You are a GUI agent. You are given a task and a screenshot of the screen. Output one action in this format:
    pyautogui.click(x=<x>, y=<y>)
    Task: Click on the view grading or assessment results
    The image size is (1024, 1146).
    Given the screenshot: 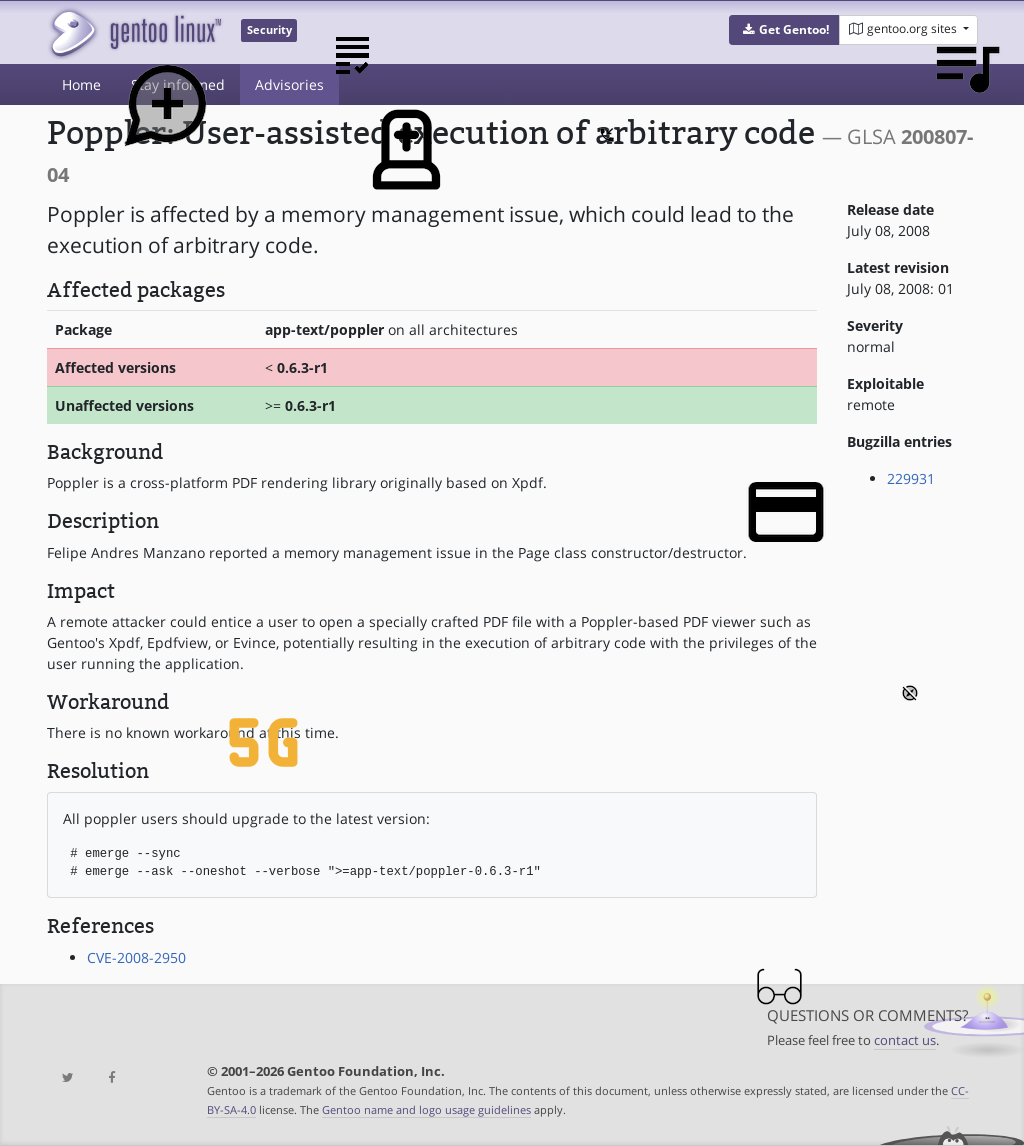 What is the action you would take?
    pyautogui.click(x=352, y=55)
    